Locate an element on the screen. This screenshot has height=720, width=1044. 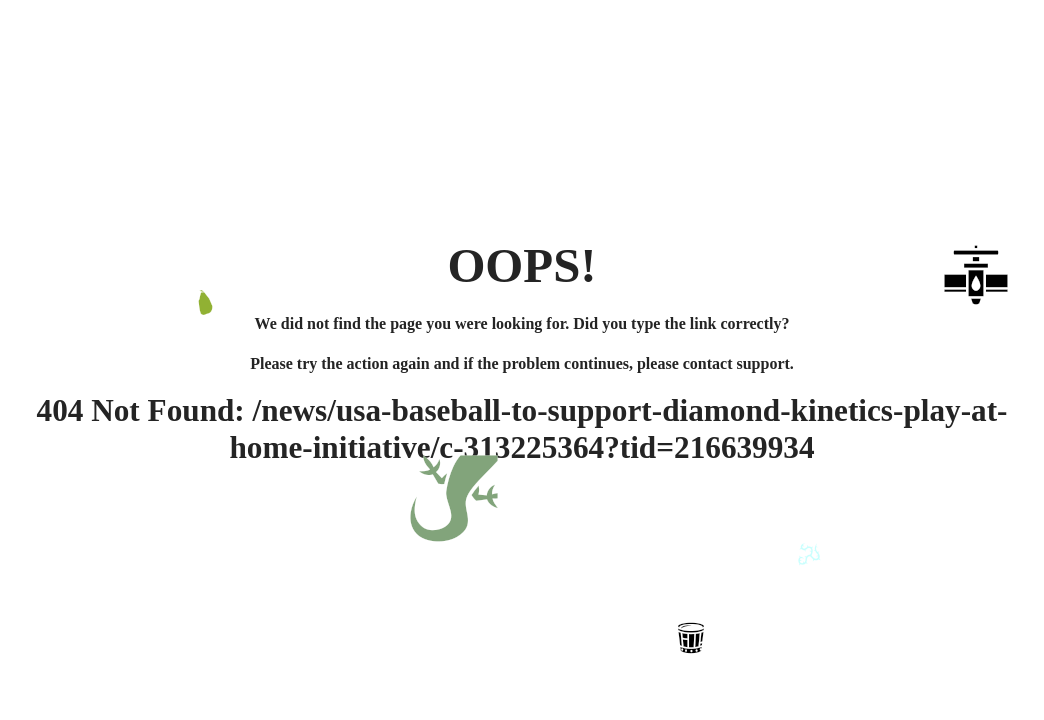
indicates a full inventory or storage container is located at coordinates (691, 633).